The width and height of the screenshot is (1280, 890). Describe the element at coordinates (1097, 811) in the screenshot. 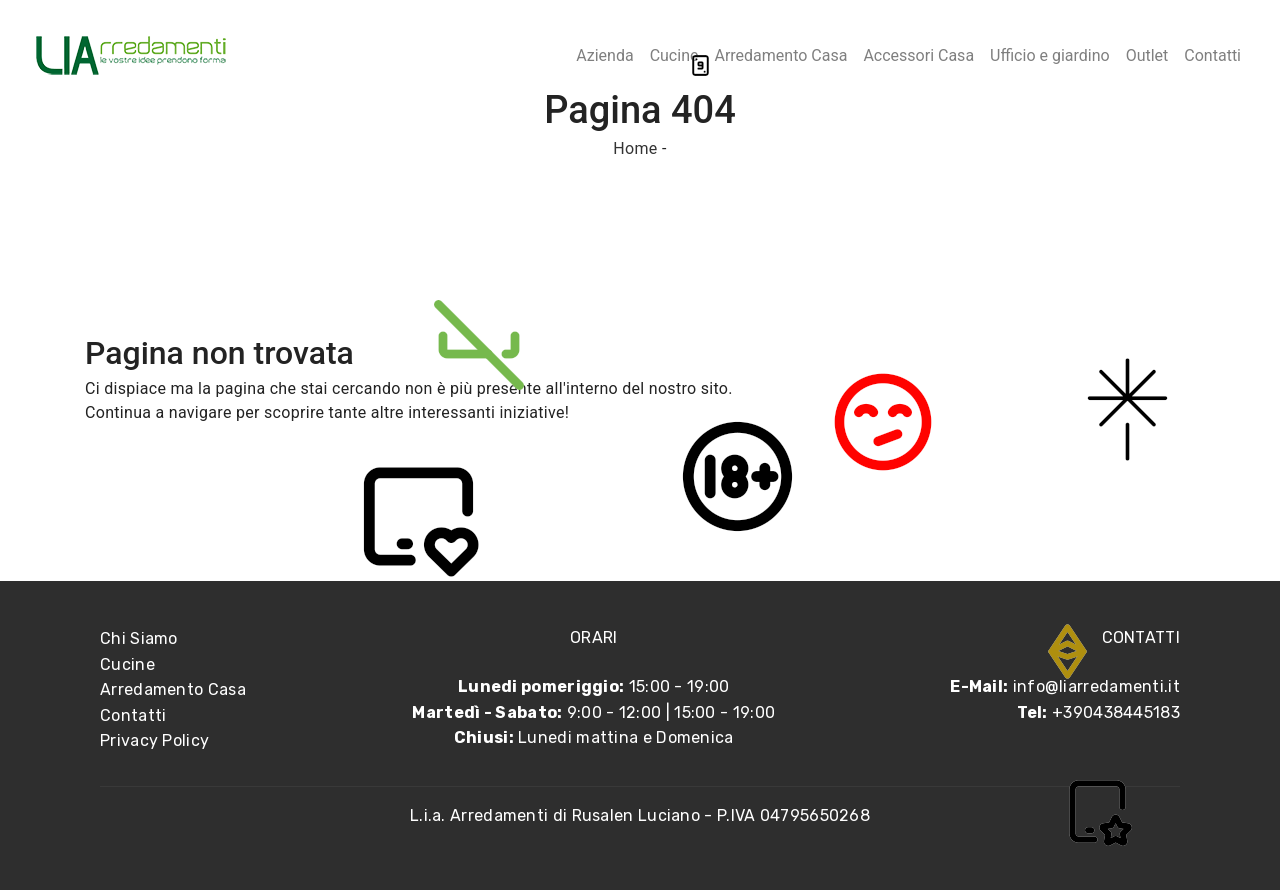

I see `mark this iPad as a favorite device` at that location.